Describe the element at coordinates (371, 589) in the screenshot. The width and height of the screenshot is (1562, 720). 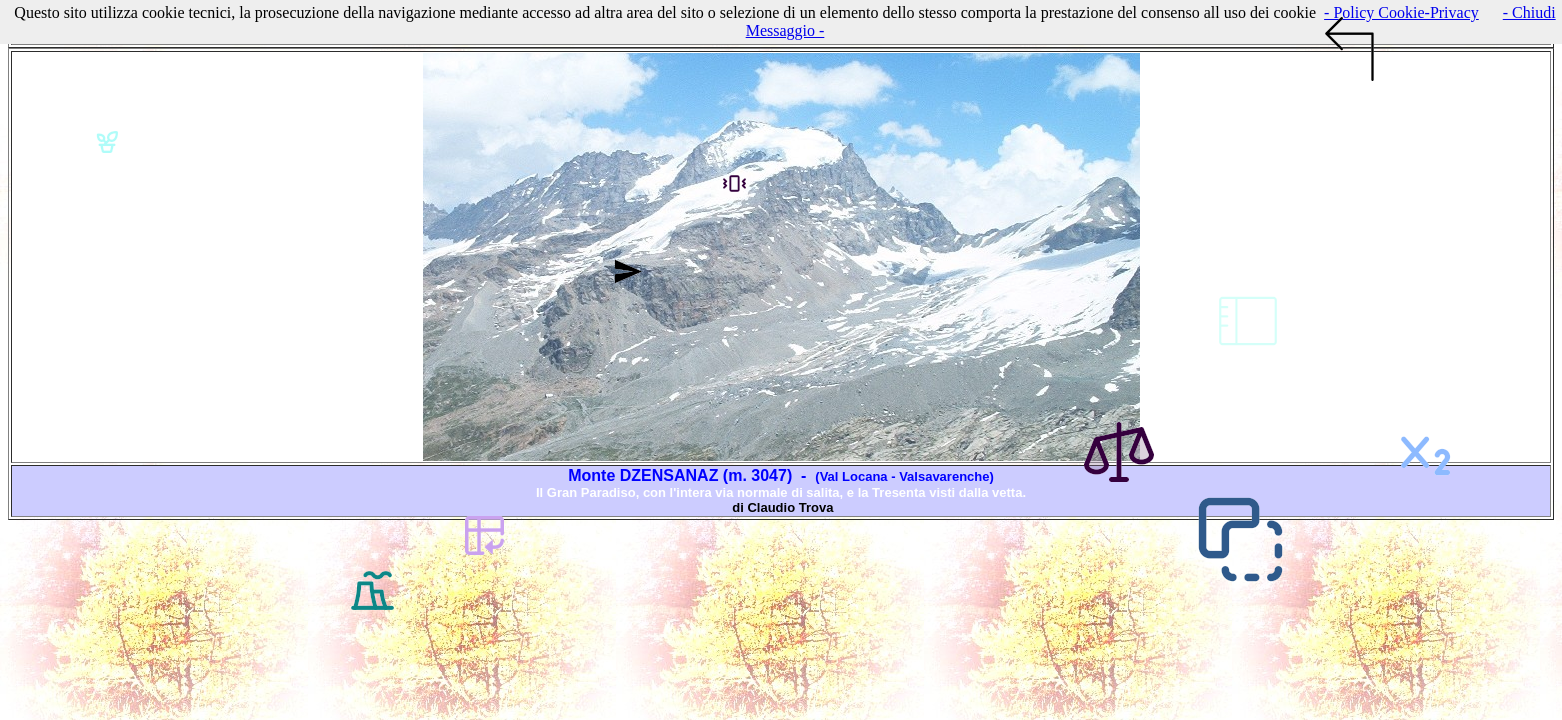
I see `view factory or manufacturing facilities` at that location.